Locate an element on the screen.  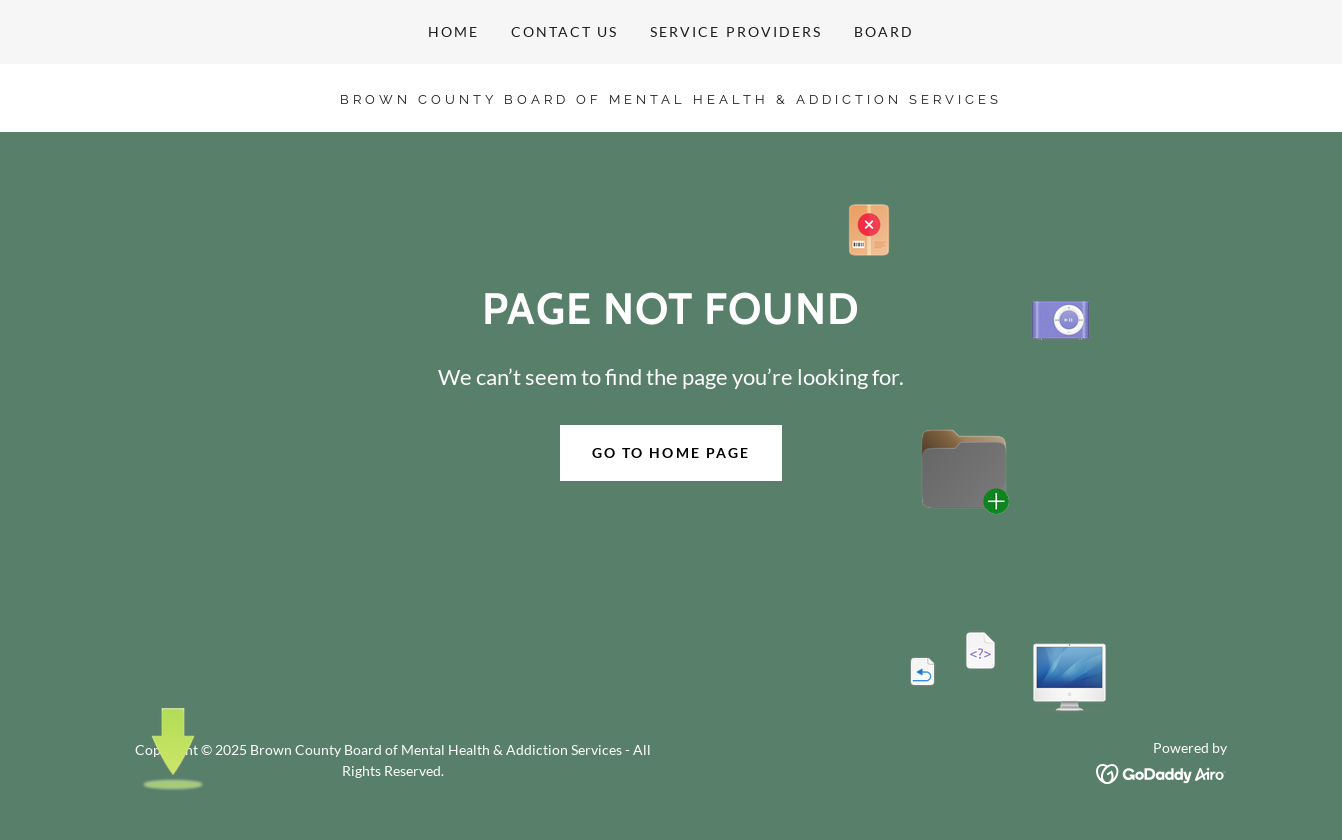
revert document to previous version is located at coordinates (922, 671).